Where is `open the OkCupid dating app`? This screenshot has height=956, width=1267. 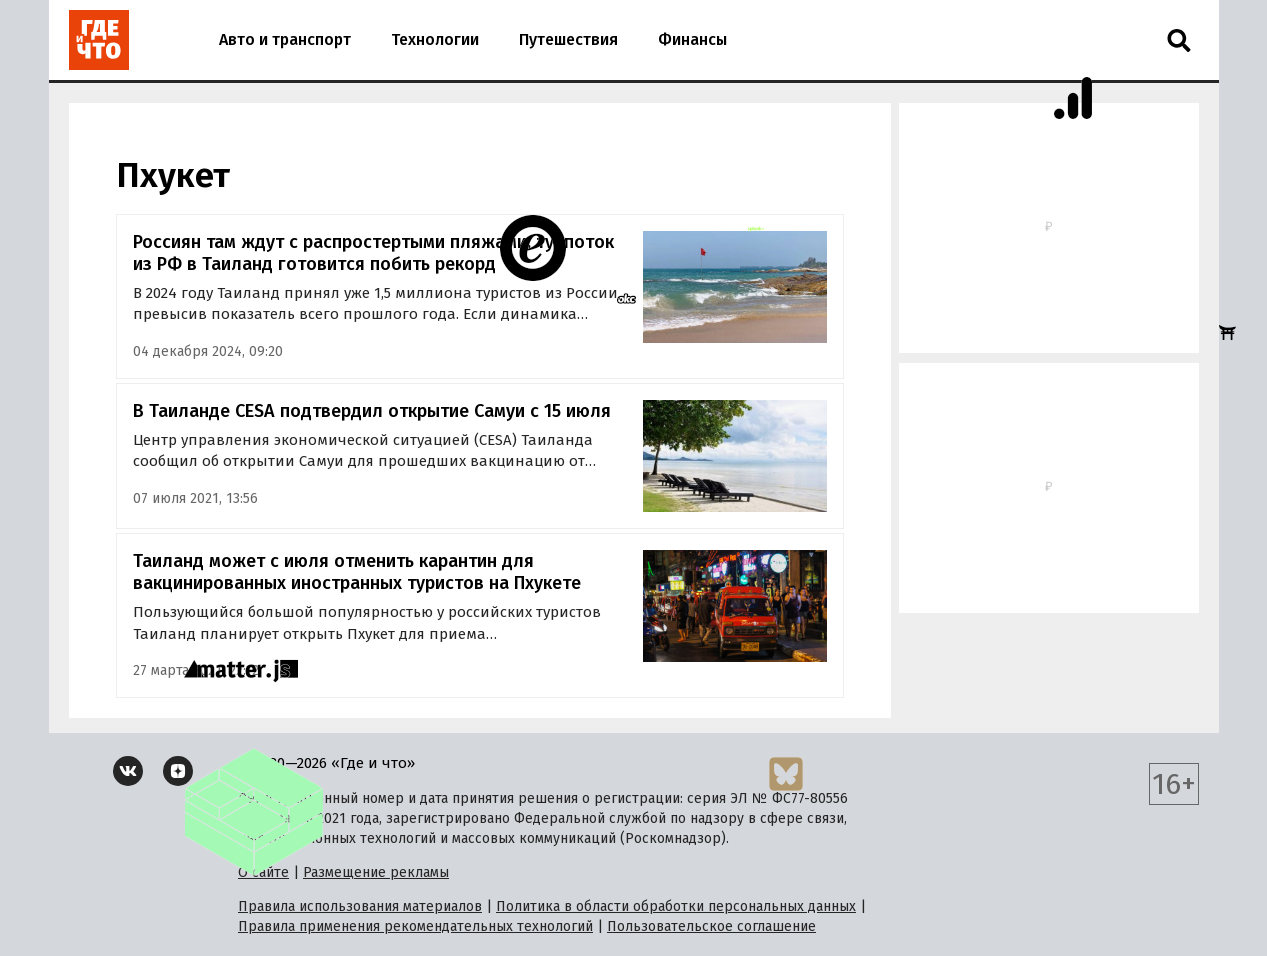 open the OkCupid dating app is located at coordinates (626, 298).